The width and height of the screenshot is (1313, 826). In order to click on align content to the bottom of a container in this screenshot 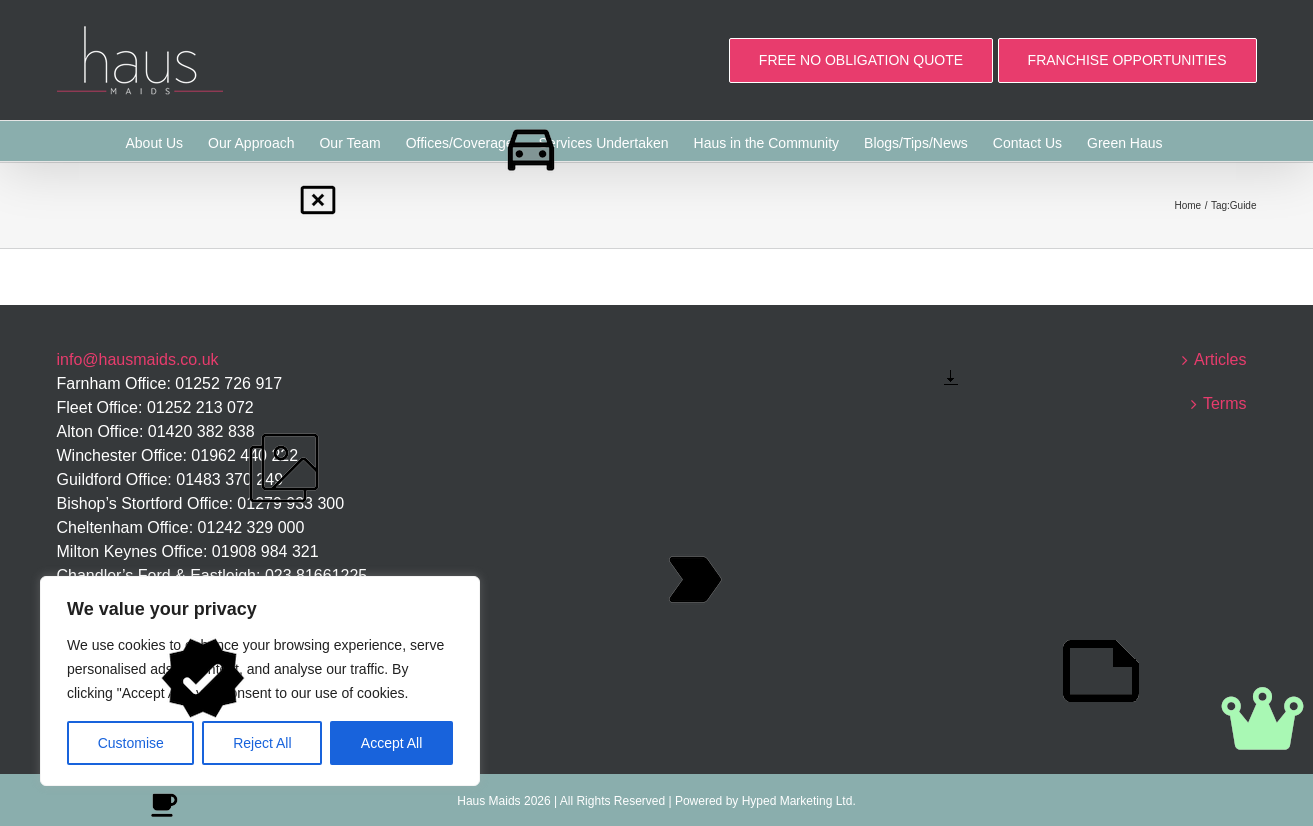, I will do `click(950, 377)`.